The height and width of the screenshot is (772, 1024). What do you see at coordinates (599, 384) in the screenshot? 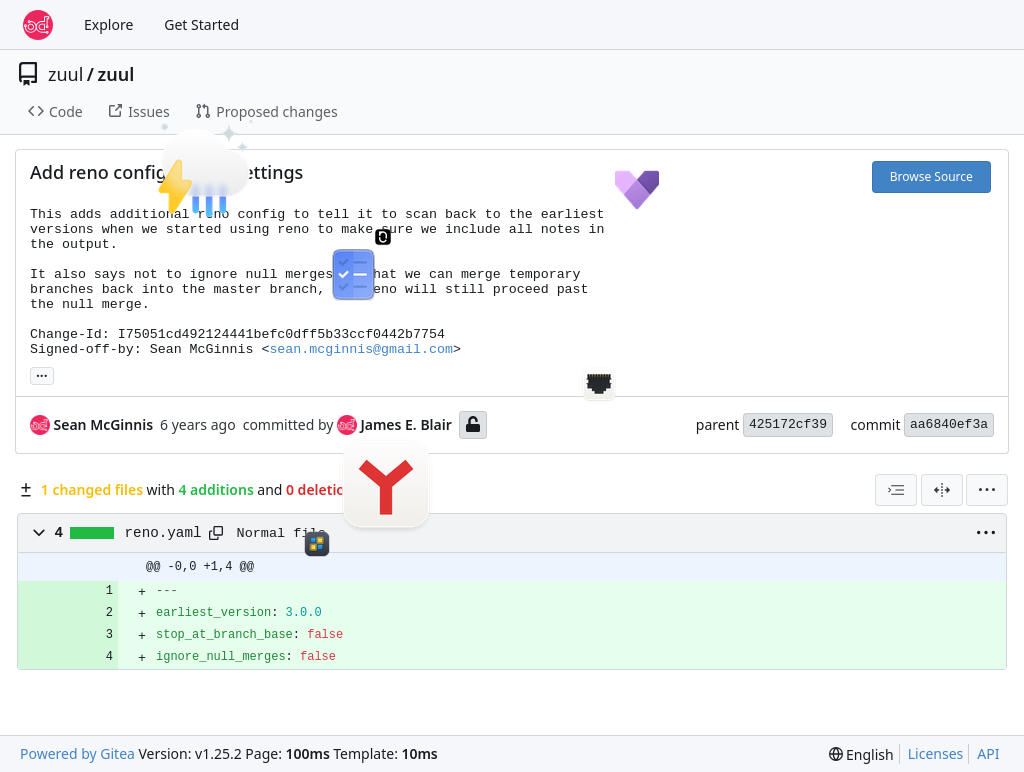
I see `open ethernet network preferences` at bounding box center [599, 384].